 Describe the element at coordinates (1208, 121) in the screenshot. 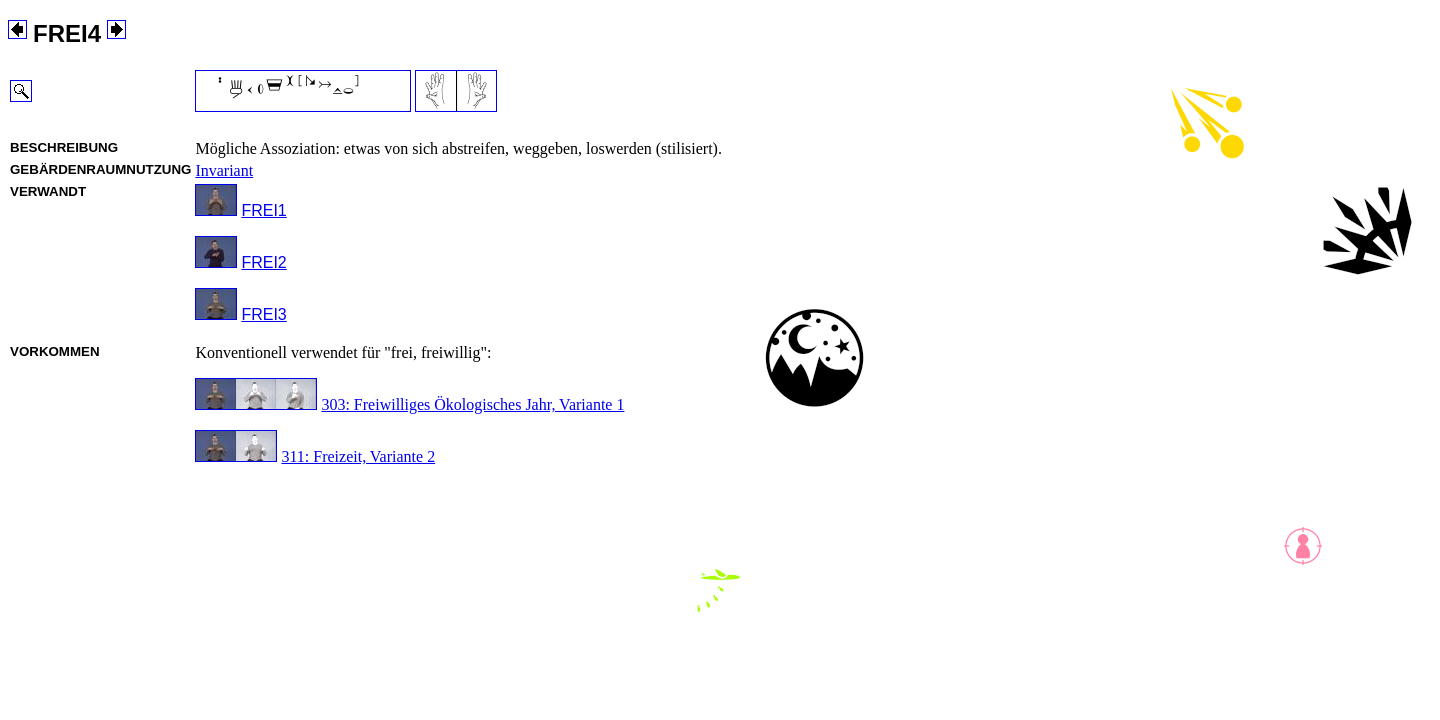

I see `launch projectiles or balls` at that location.